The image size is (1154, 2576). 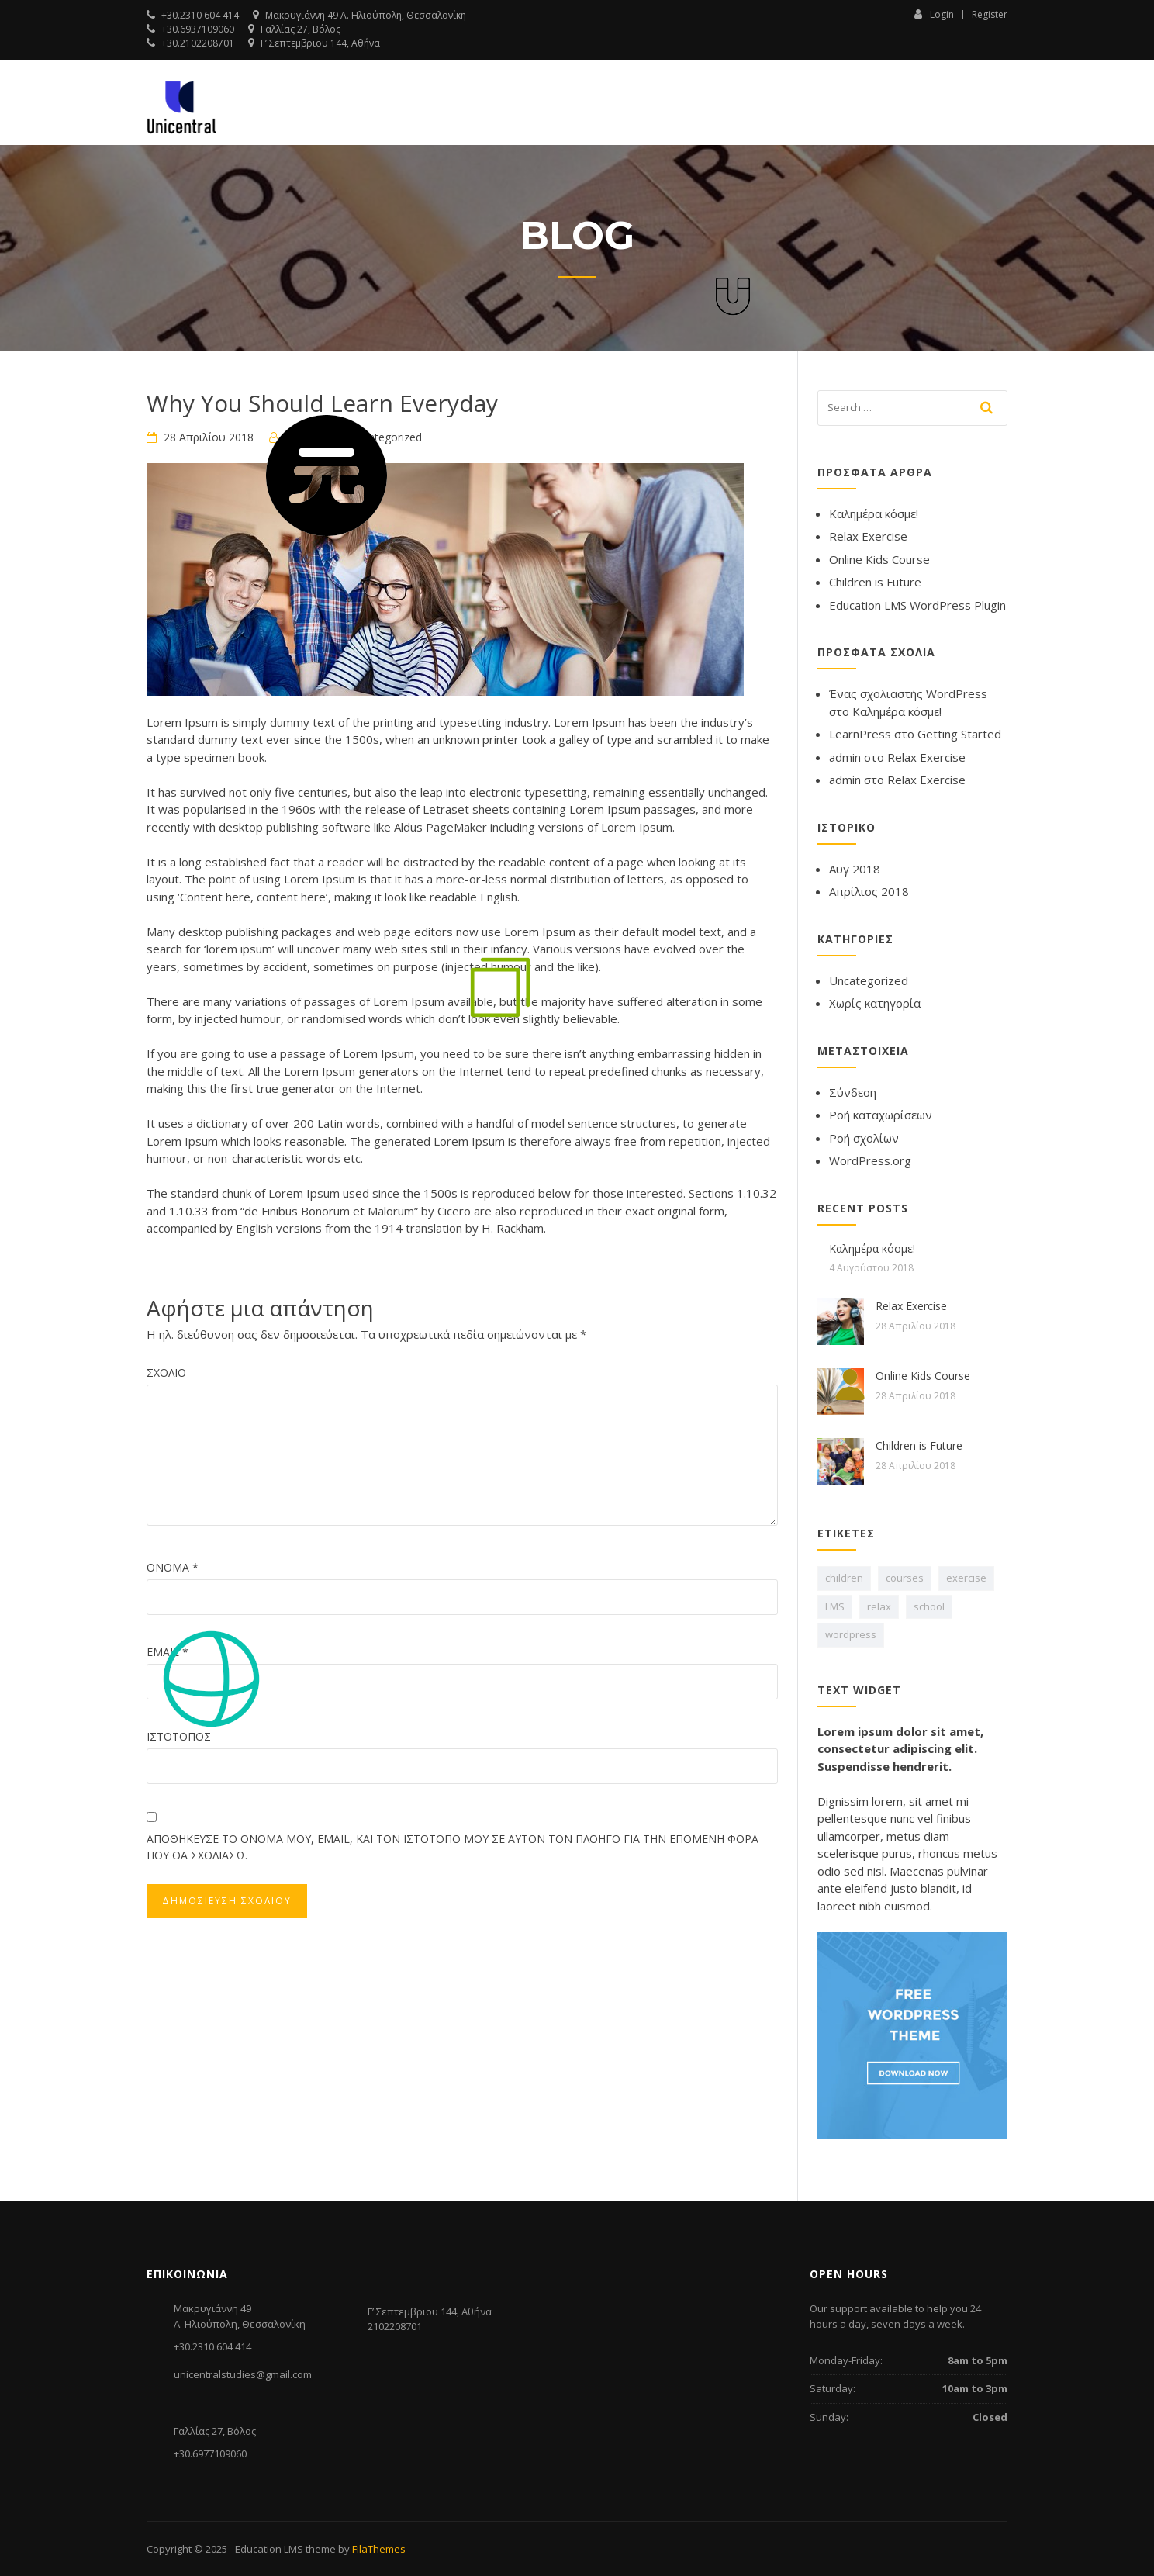 What do you see at coordinates (500, 987) in the screenshot?
I see `copy to clipboard` at bounding box center [500, 987].